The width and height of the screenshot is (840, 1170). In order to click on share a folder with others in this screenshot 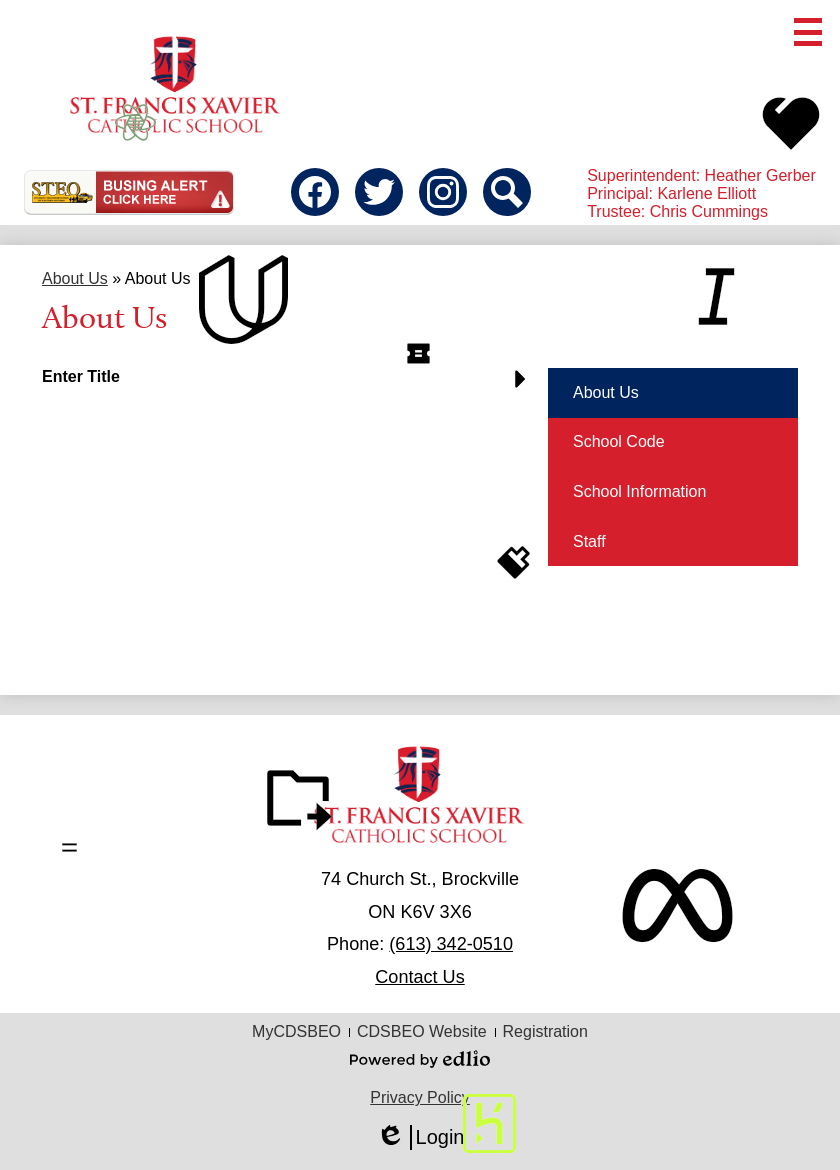, I will do `click(298, 798)`.